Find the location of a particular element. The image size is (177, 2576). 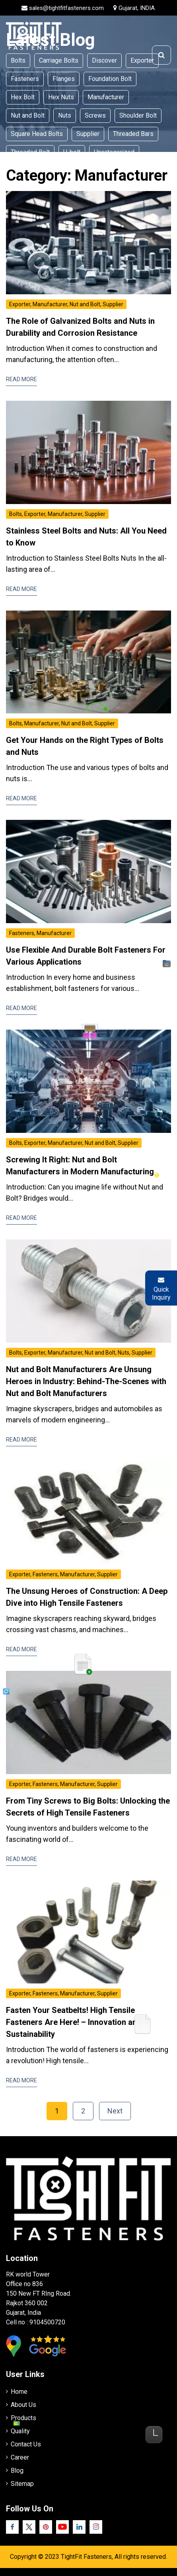

create a new document is located at coordinates (83, 1664).